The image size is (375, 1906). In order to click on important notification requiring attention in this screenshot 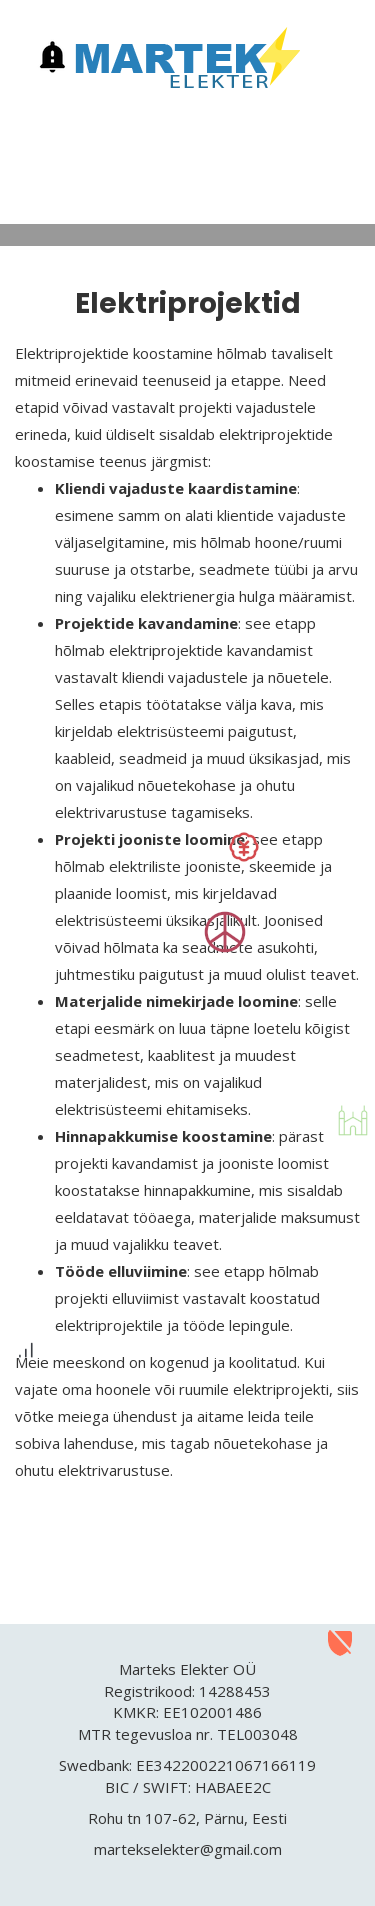, I will do `click(52, 56)`.